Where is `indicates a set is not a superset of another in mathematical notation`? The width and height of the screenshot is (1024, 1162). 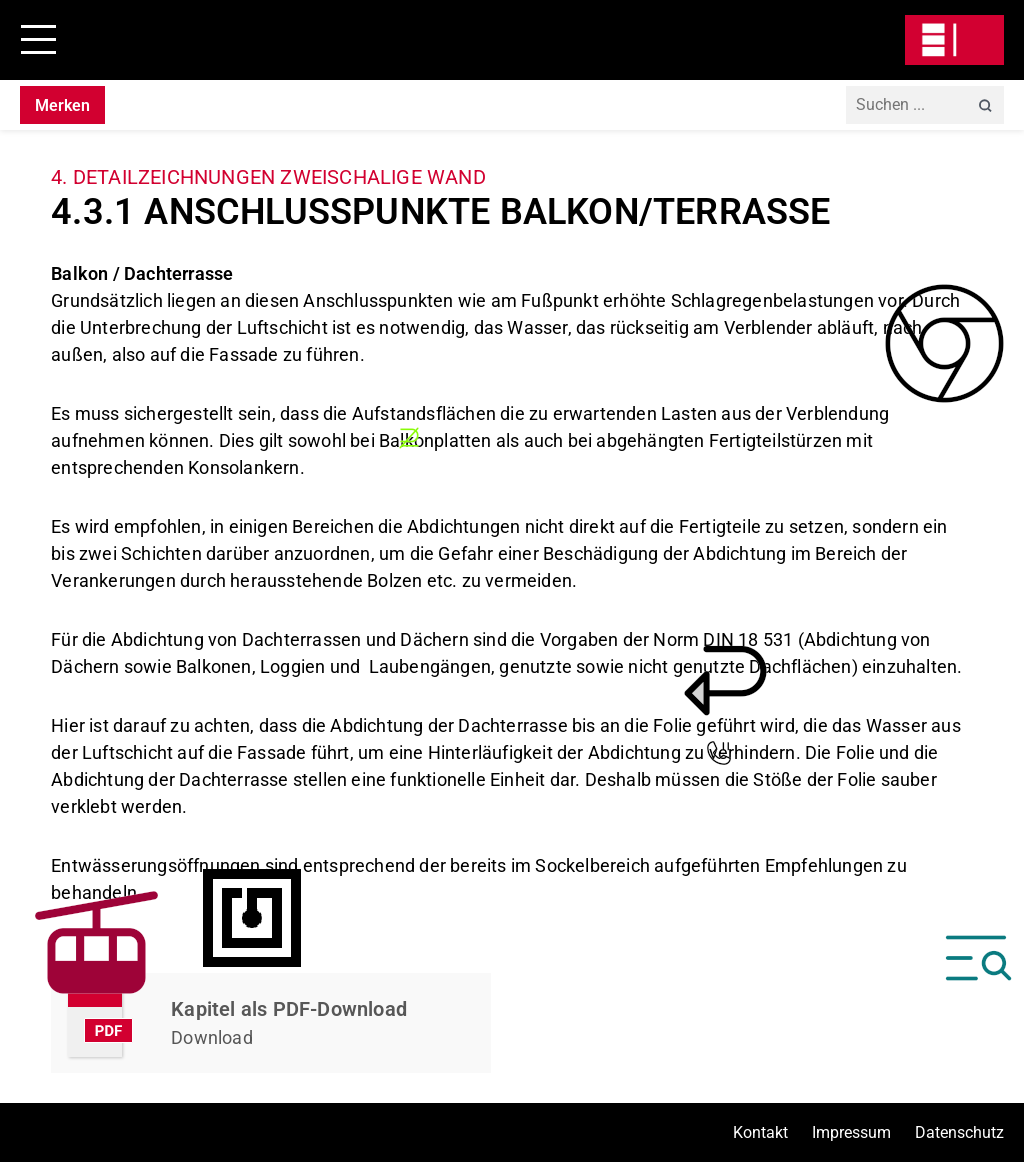
indicates a set is not a superset of another in mathematical notation is located at coordinates (409, 438).